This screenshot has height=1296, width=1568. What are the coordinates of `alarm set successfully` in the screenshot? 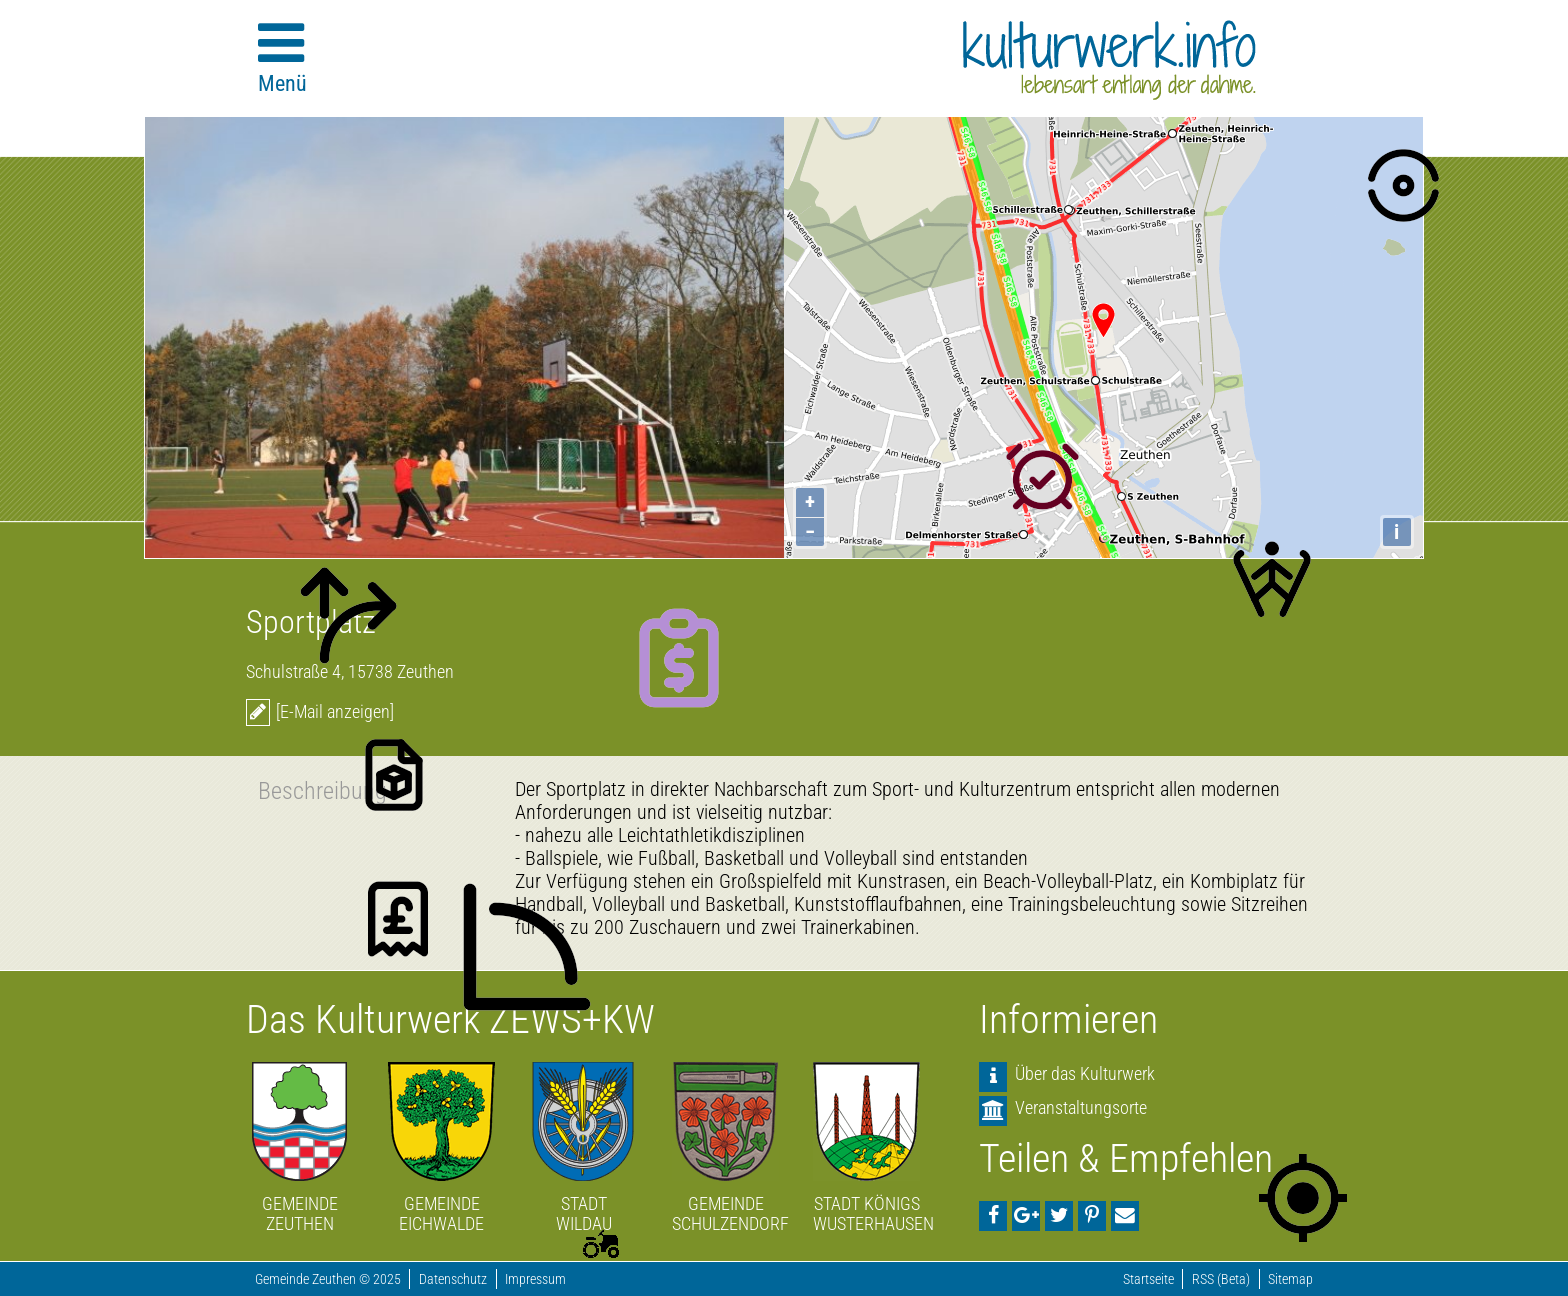 It's located at (1042, 476).